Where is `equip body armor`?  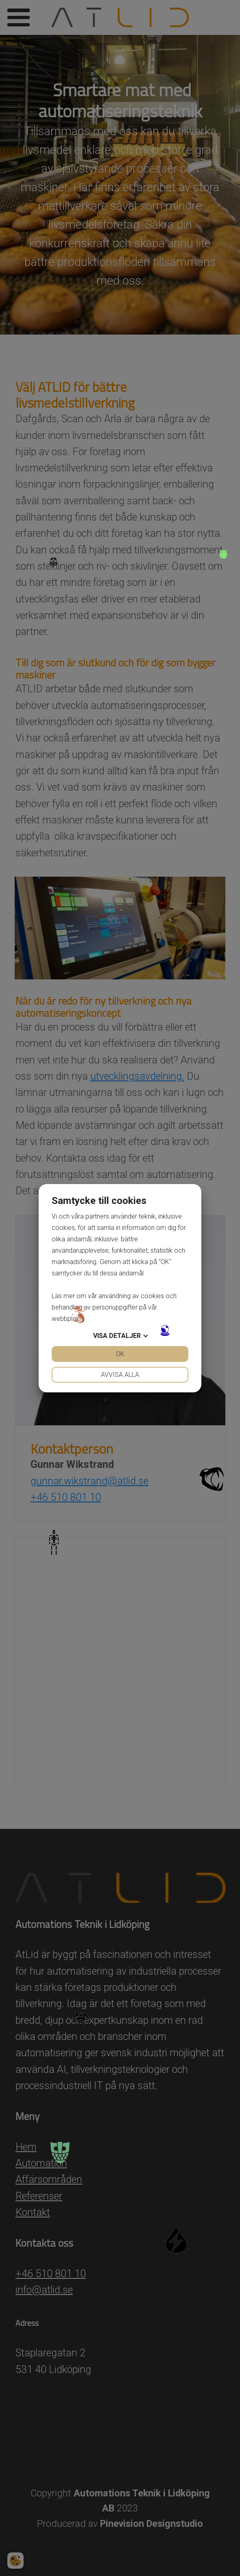 equip body armor is located at coordinates (81, 2018).